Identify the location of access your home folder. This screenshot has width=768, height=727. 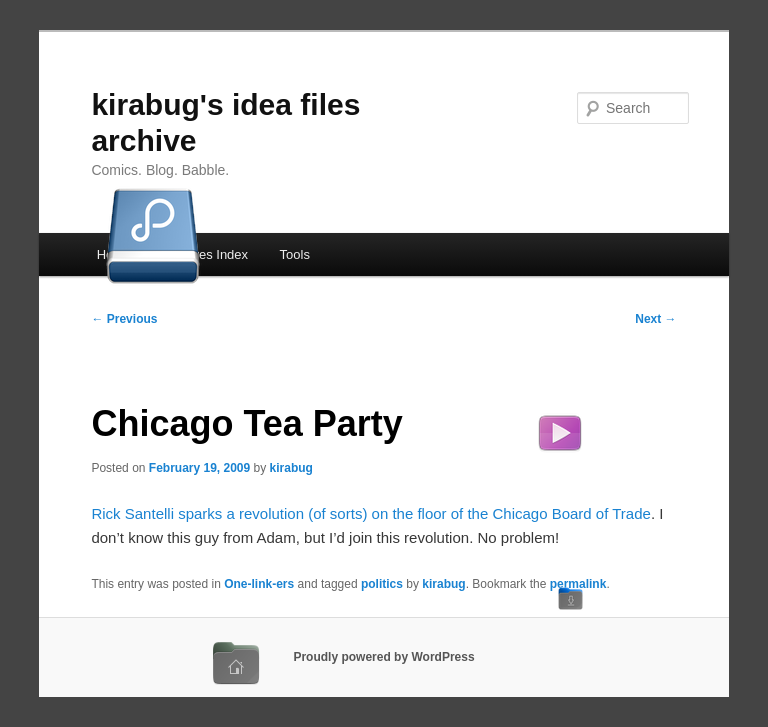
(236, 663).